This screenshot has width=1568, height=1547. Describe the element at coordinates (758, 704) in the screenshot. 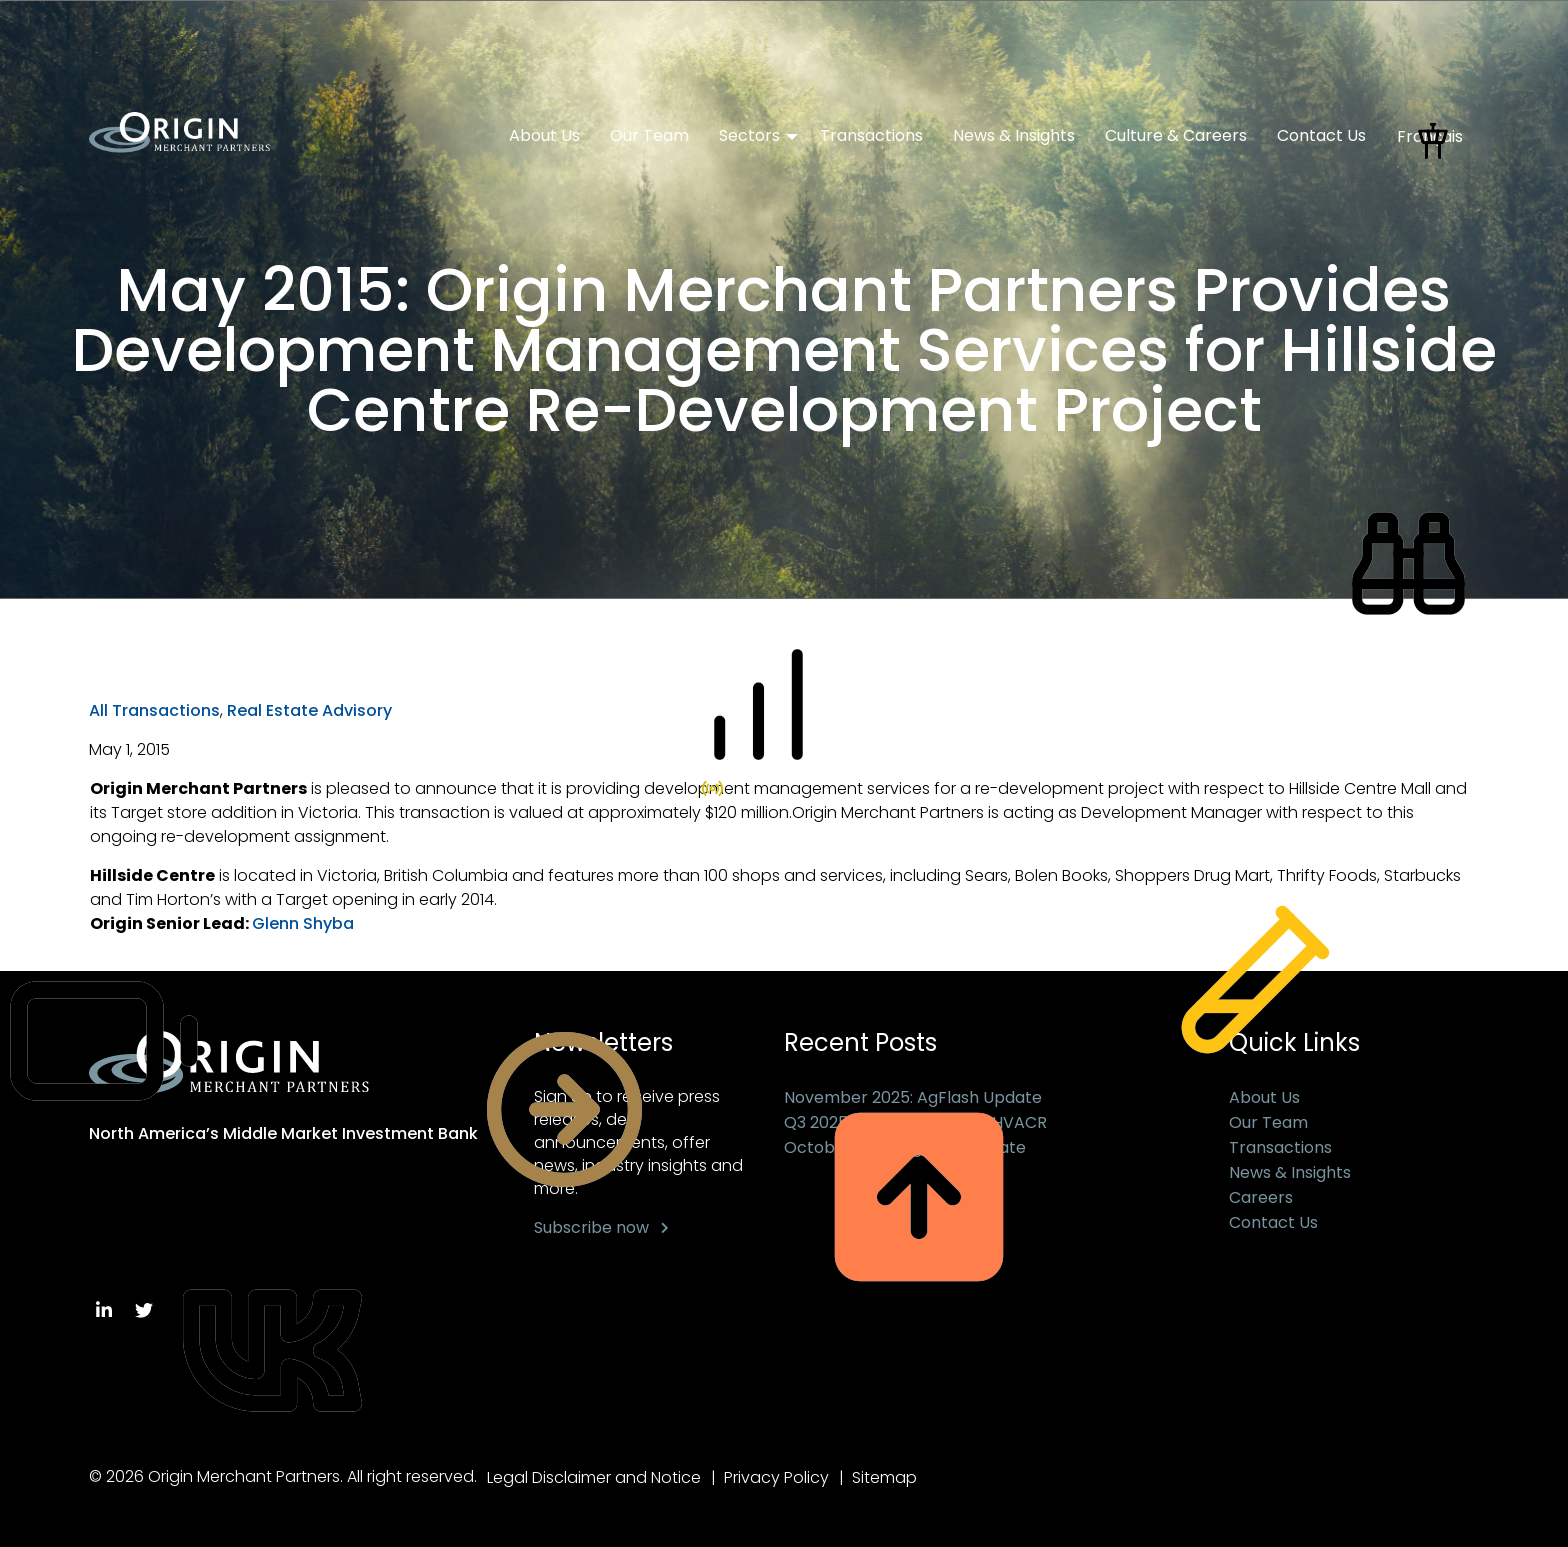

I see `view growth or progress statistics` at that location.